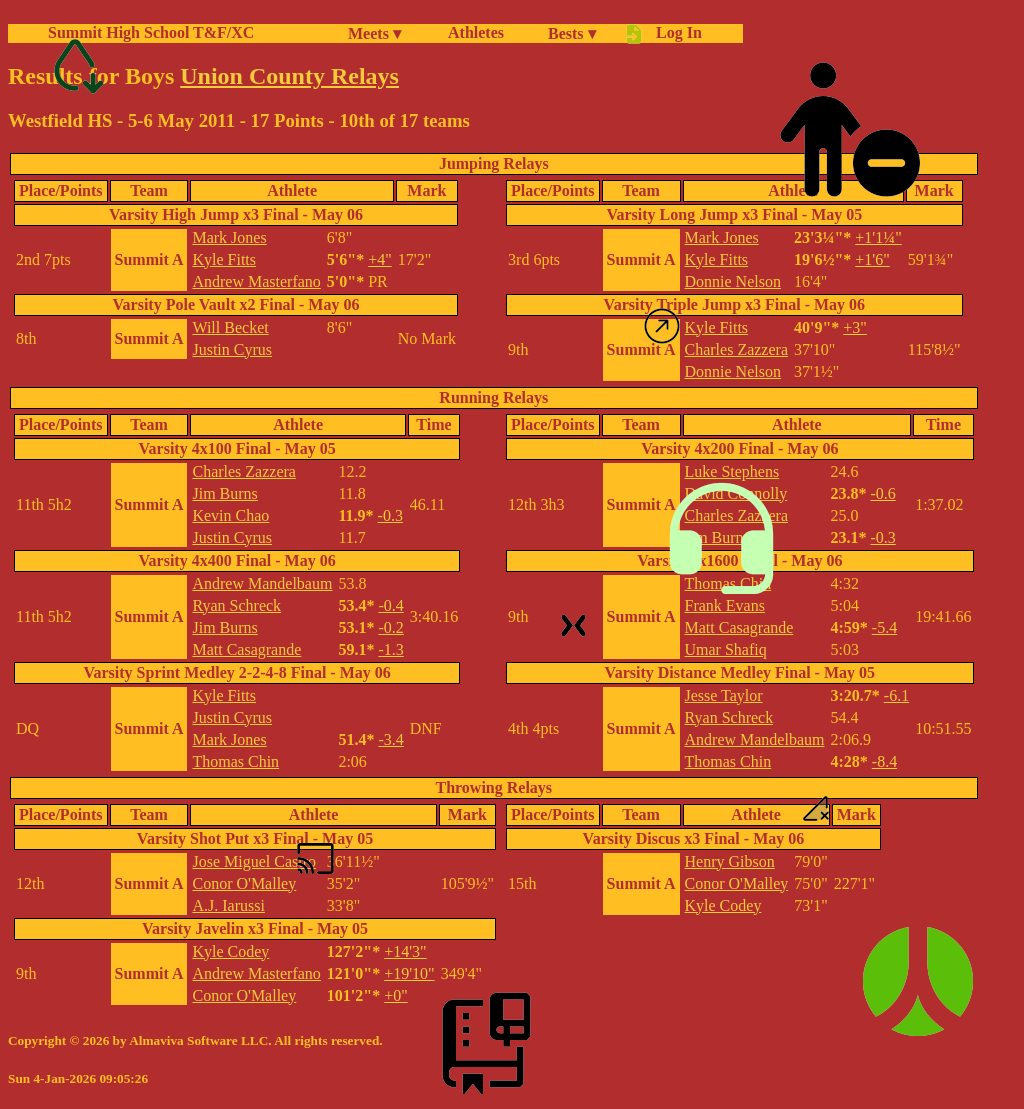 The height and width of the screenshot is (1109, 1024). What do you see at coordinates (918, 981) in the screenshot?
I see `renren social network logo` at bounding box center [918, 981].